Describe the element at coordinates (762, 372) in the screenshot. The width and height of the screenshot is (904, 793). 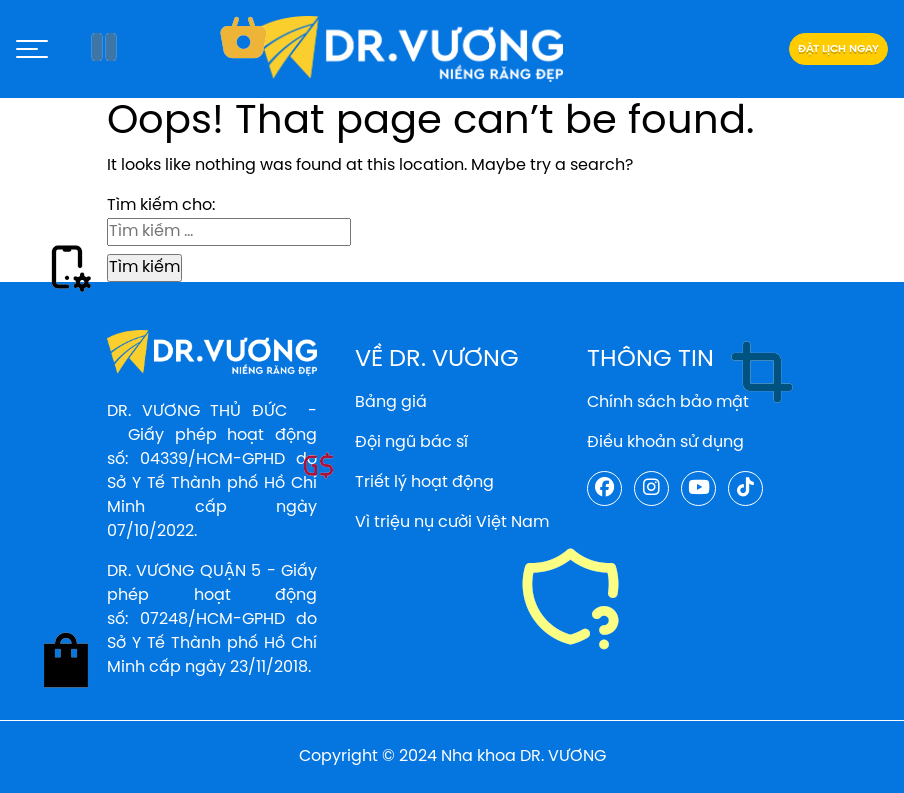
I see `crop an image or photo` at that location.